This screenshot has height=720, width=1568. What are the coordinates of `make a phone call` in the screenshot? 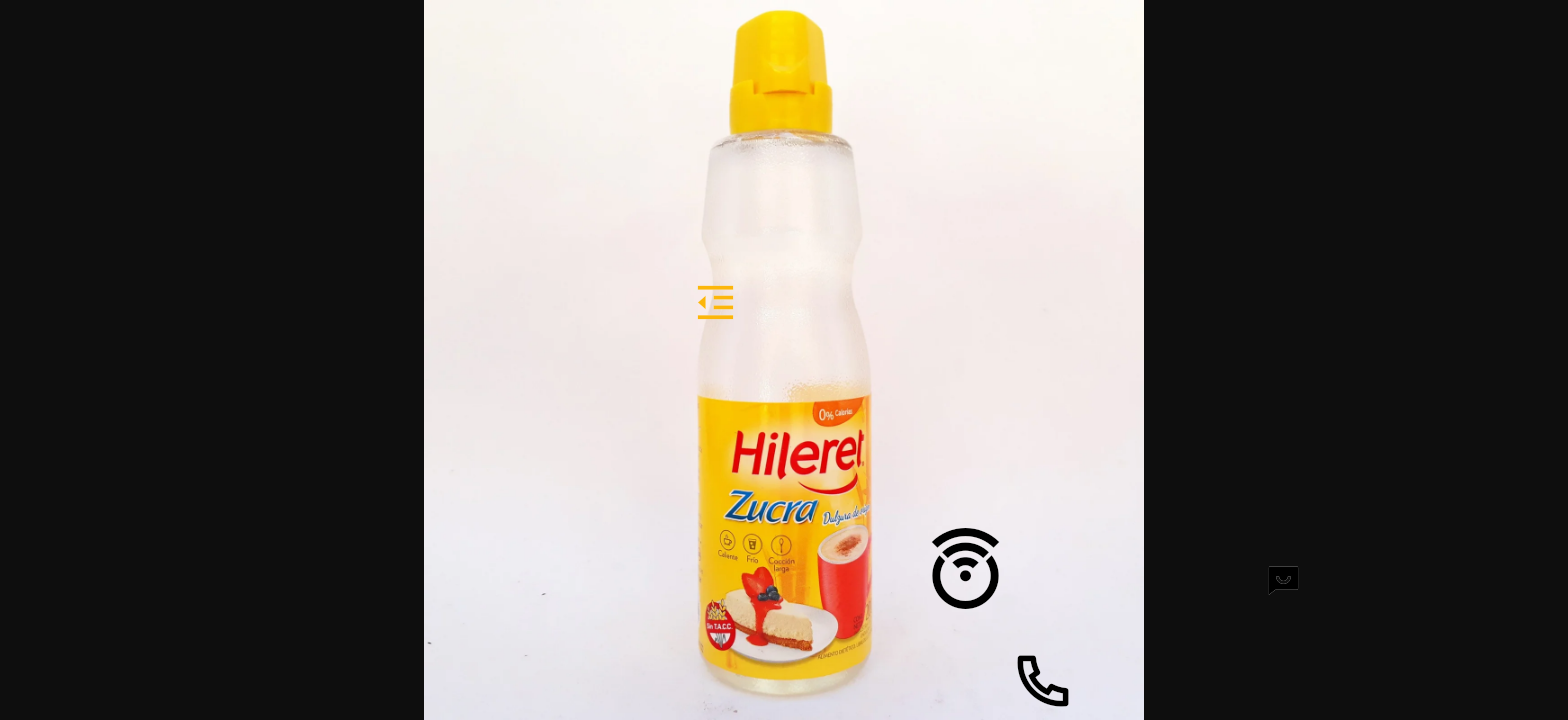 It's located at (1043, 681).